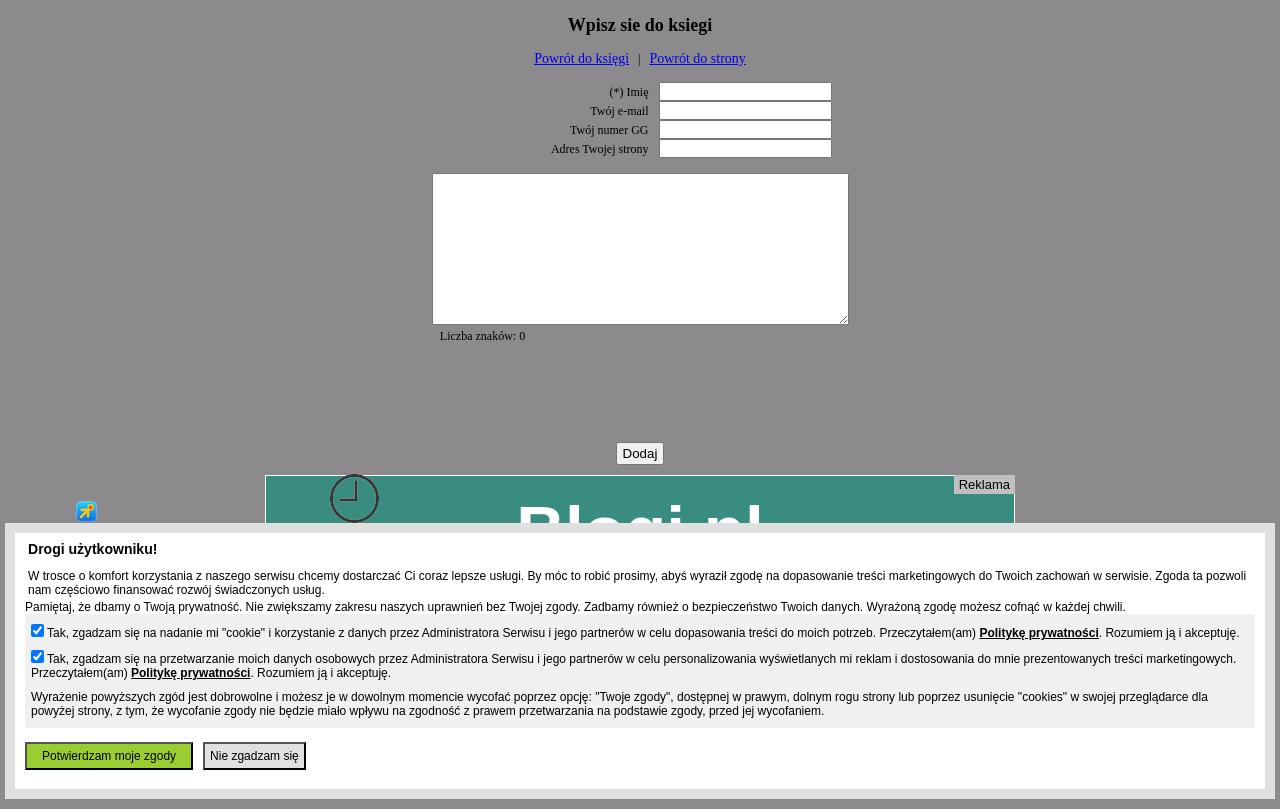  I want to click on view recently used emojis, so click(354, 498).